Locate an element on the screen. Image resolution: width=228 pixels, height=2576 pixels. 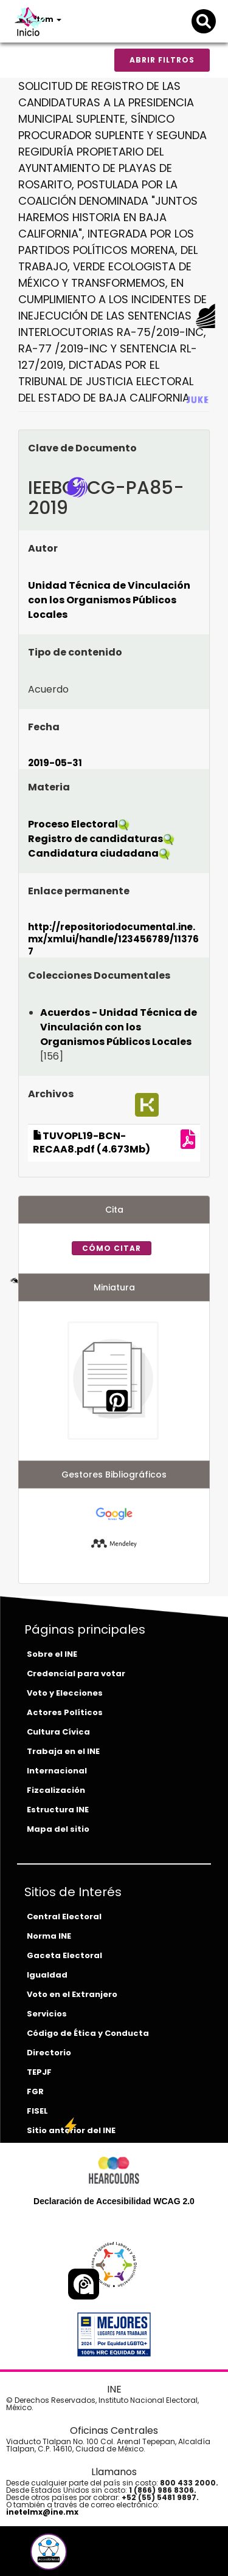
open Podcast Addict app is located at coordinates (83, 2284).